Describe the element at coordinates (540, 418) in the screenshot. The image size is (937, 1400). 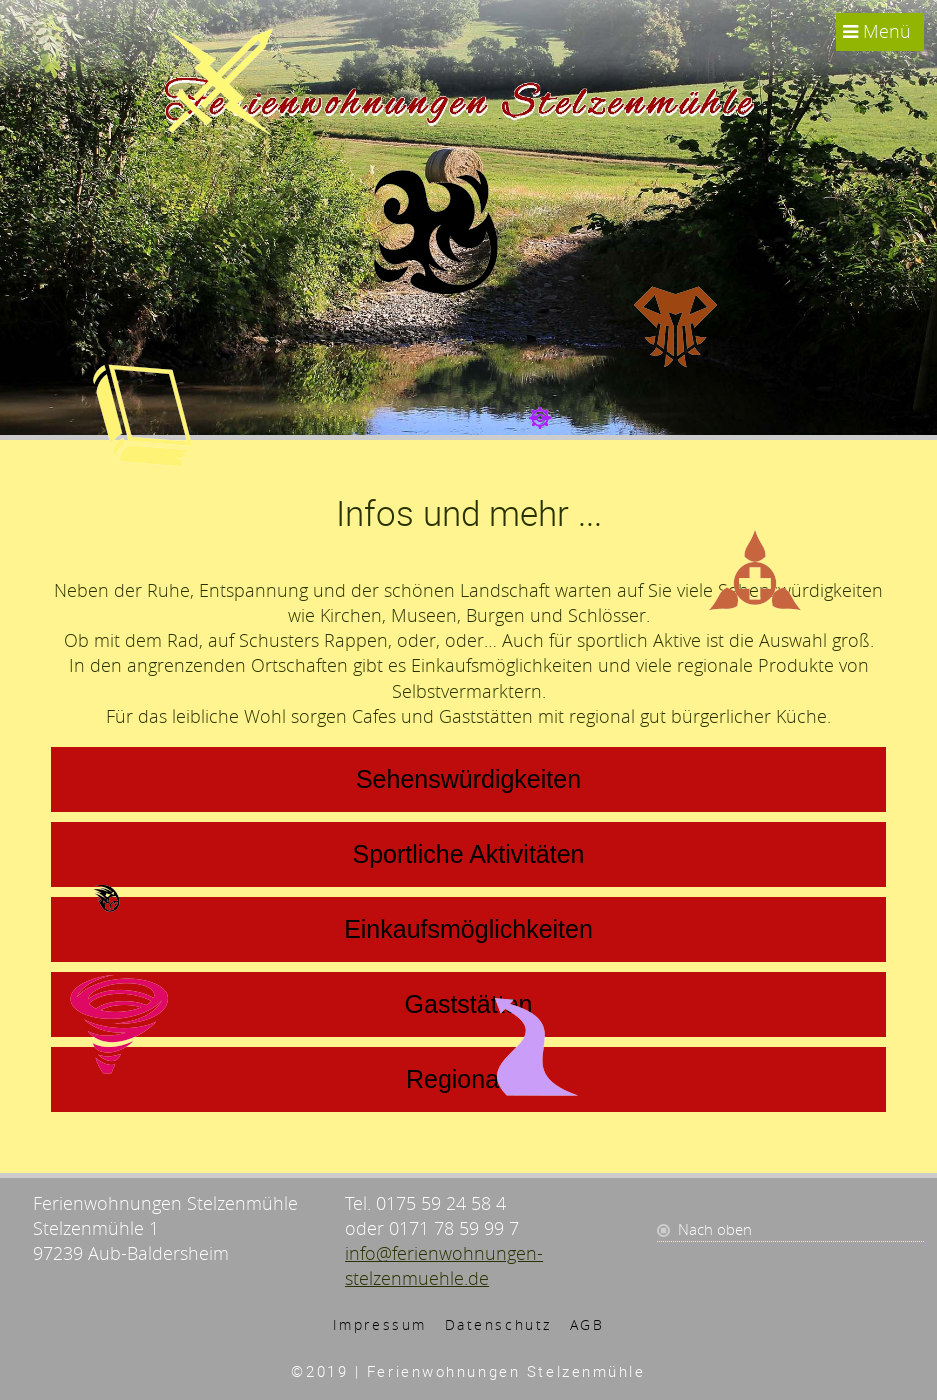
I see `access settings or preferences` at that location.